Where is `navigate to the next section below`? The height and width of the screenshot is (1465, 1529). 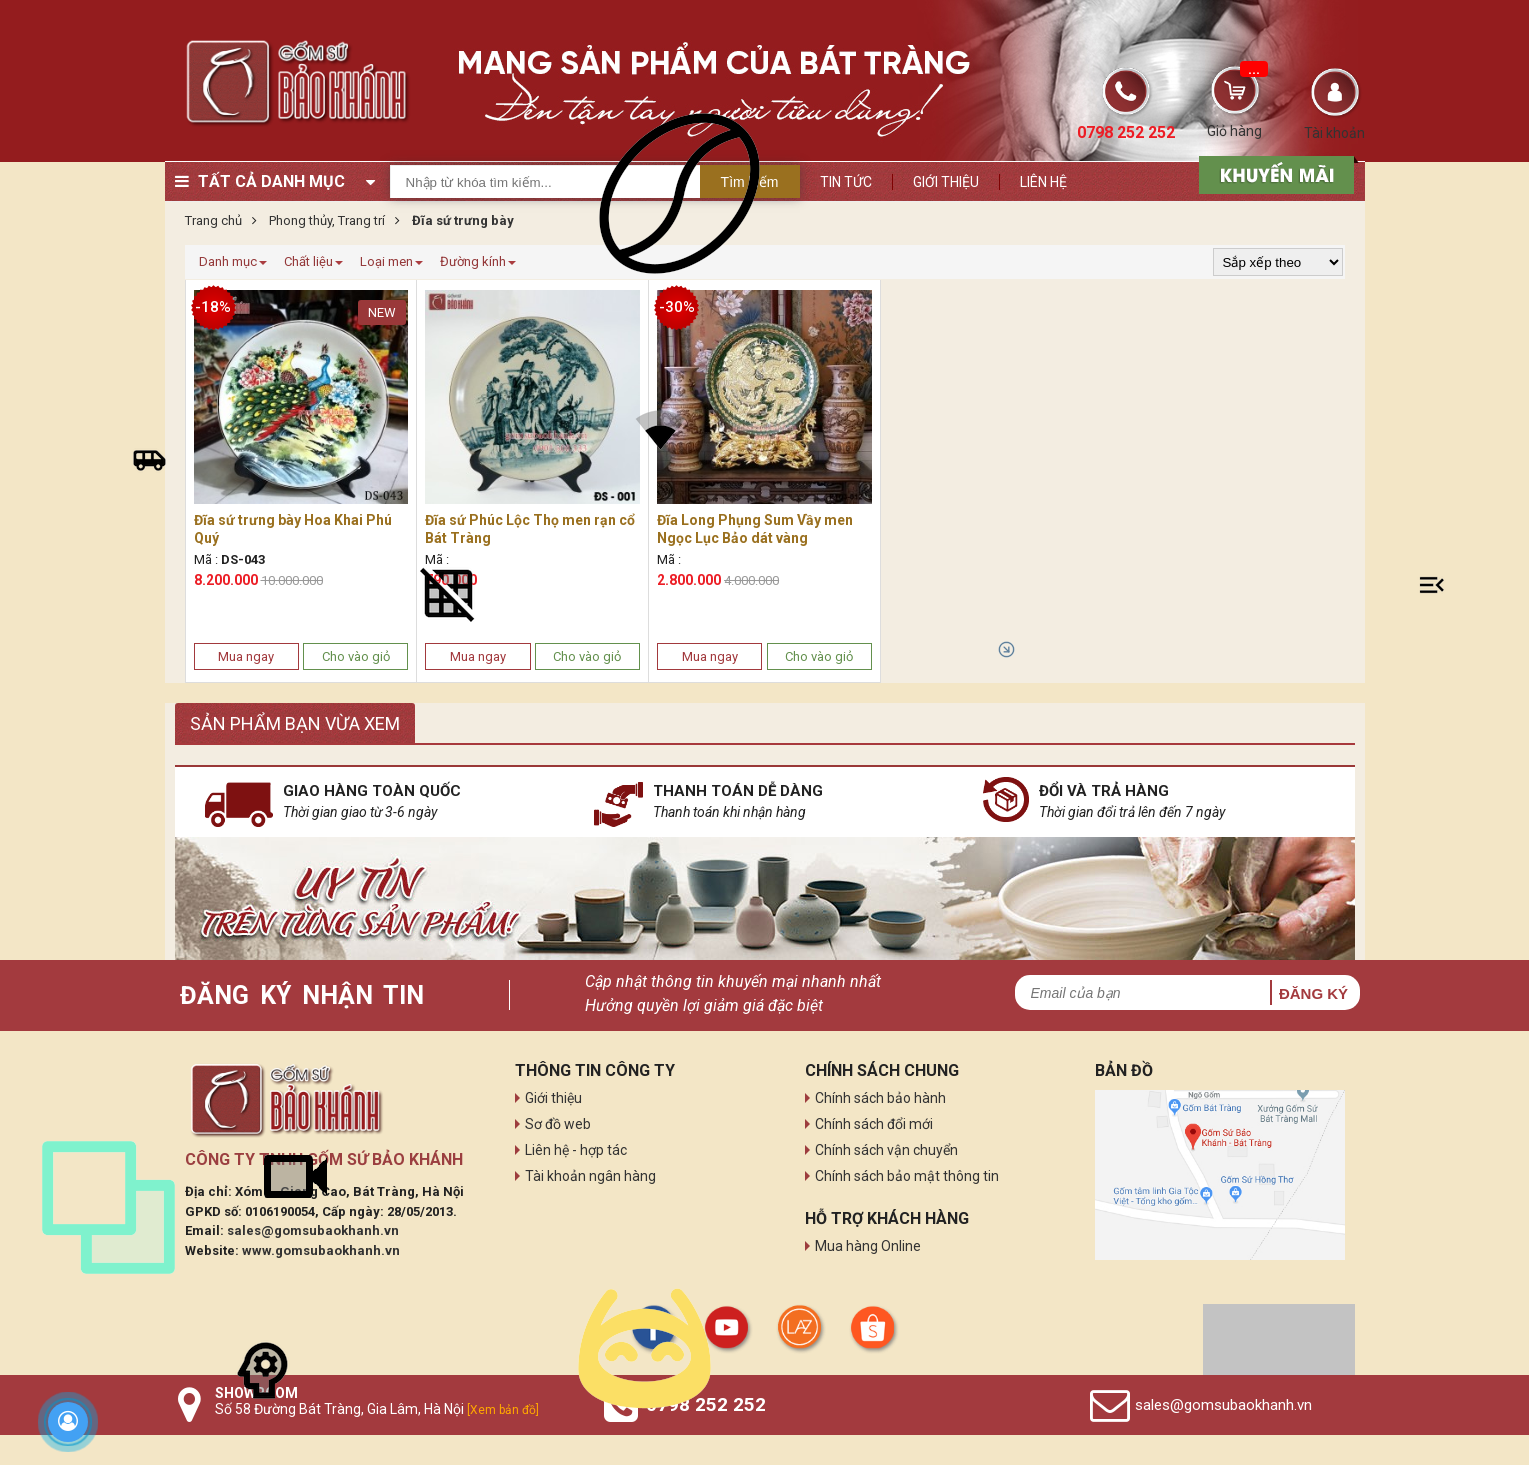 navigate to the next section below is located at coordinates (1006, 649).